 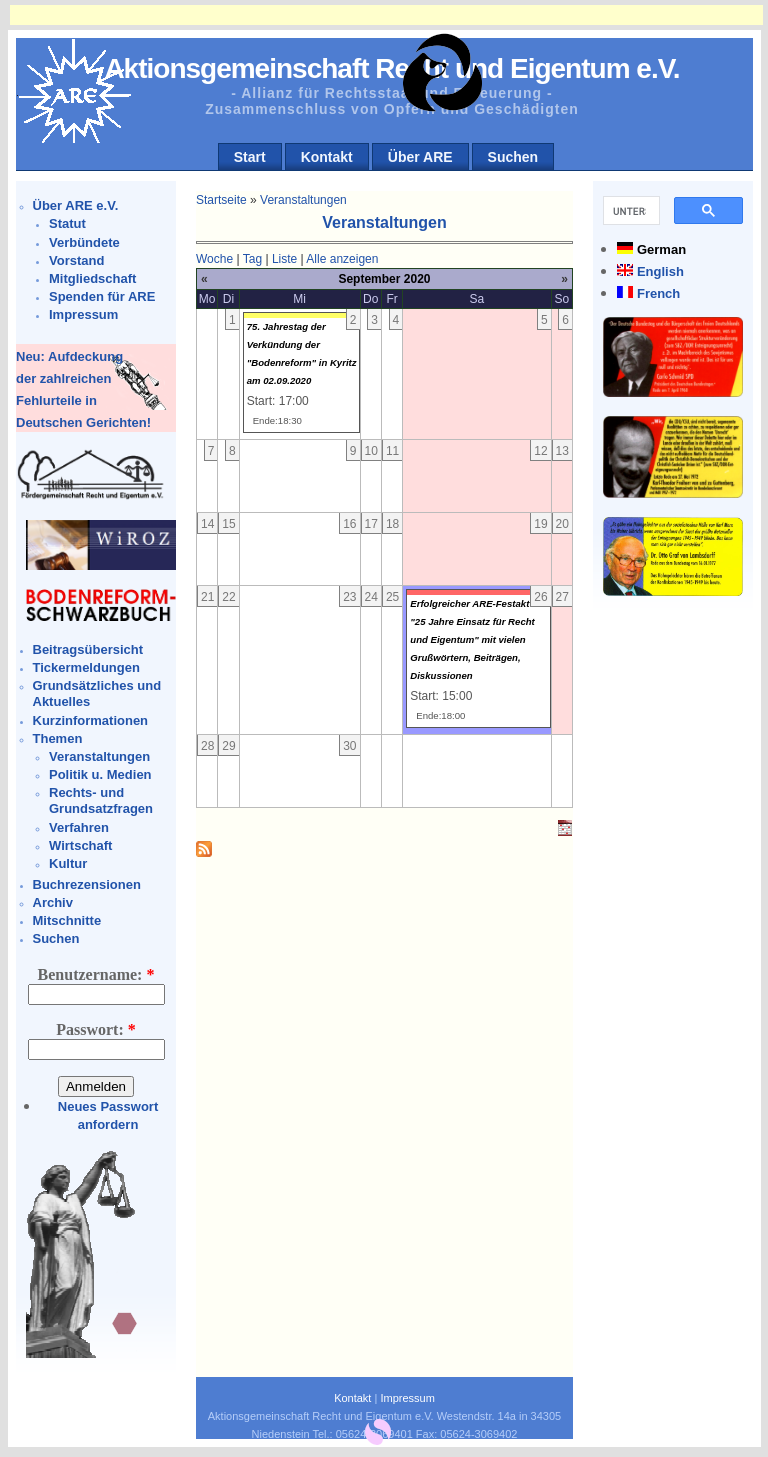 I want to click on generic shape or placeholder icon, so click(x=124, y=1323).